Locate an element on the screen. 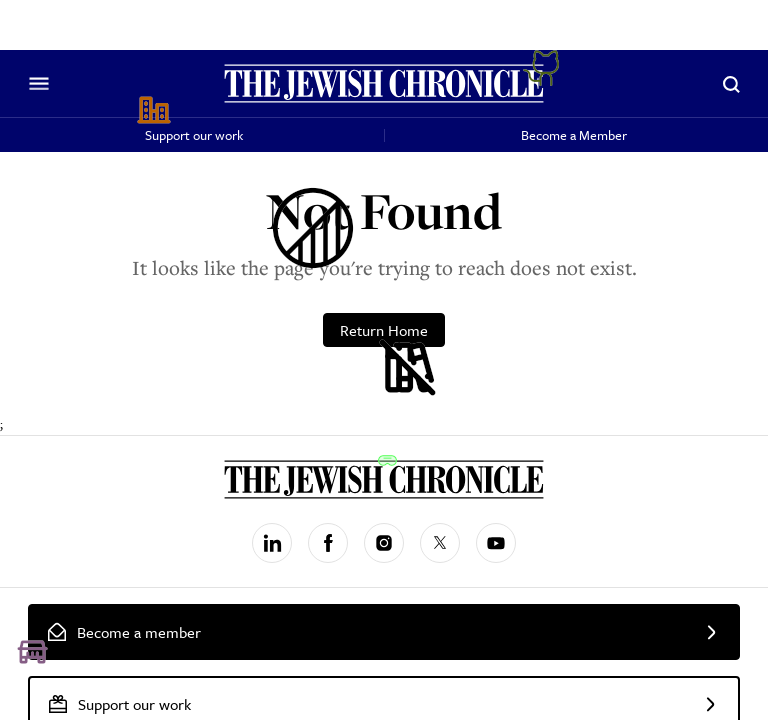 This screenshot has height=720, width=768. select off-road vehicle type is located at coordinates (32, 652).